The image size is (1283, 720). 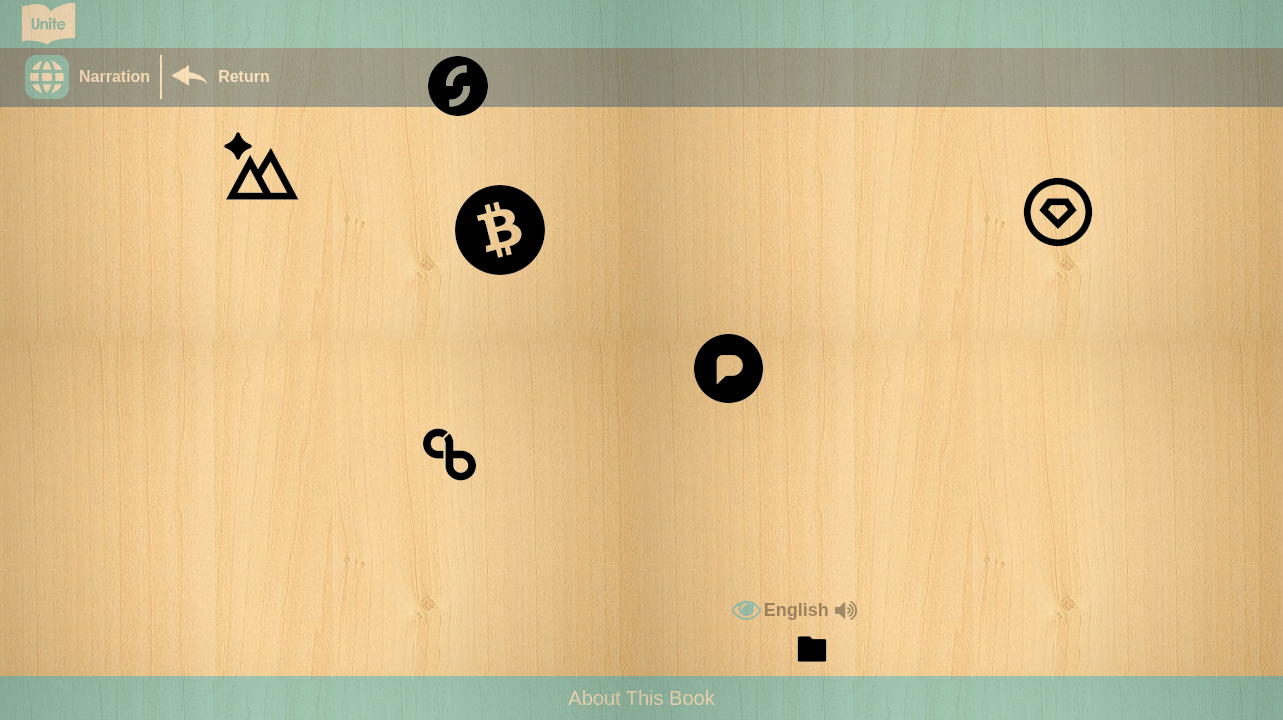 What do you see at coordinates (458, 86) in the screenshot?
I see `open the Starling Bank app` at bounding box center [458, 86].